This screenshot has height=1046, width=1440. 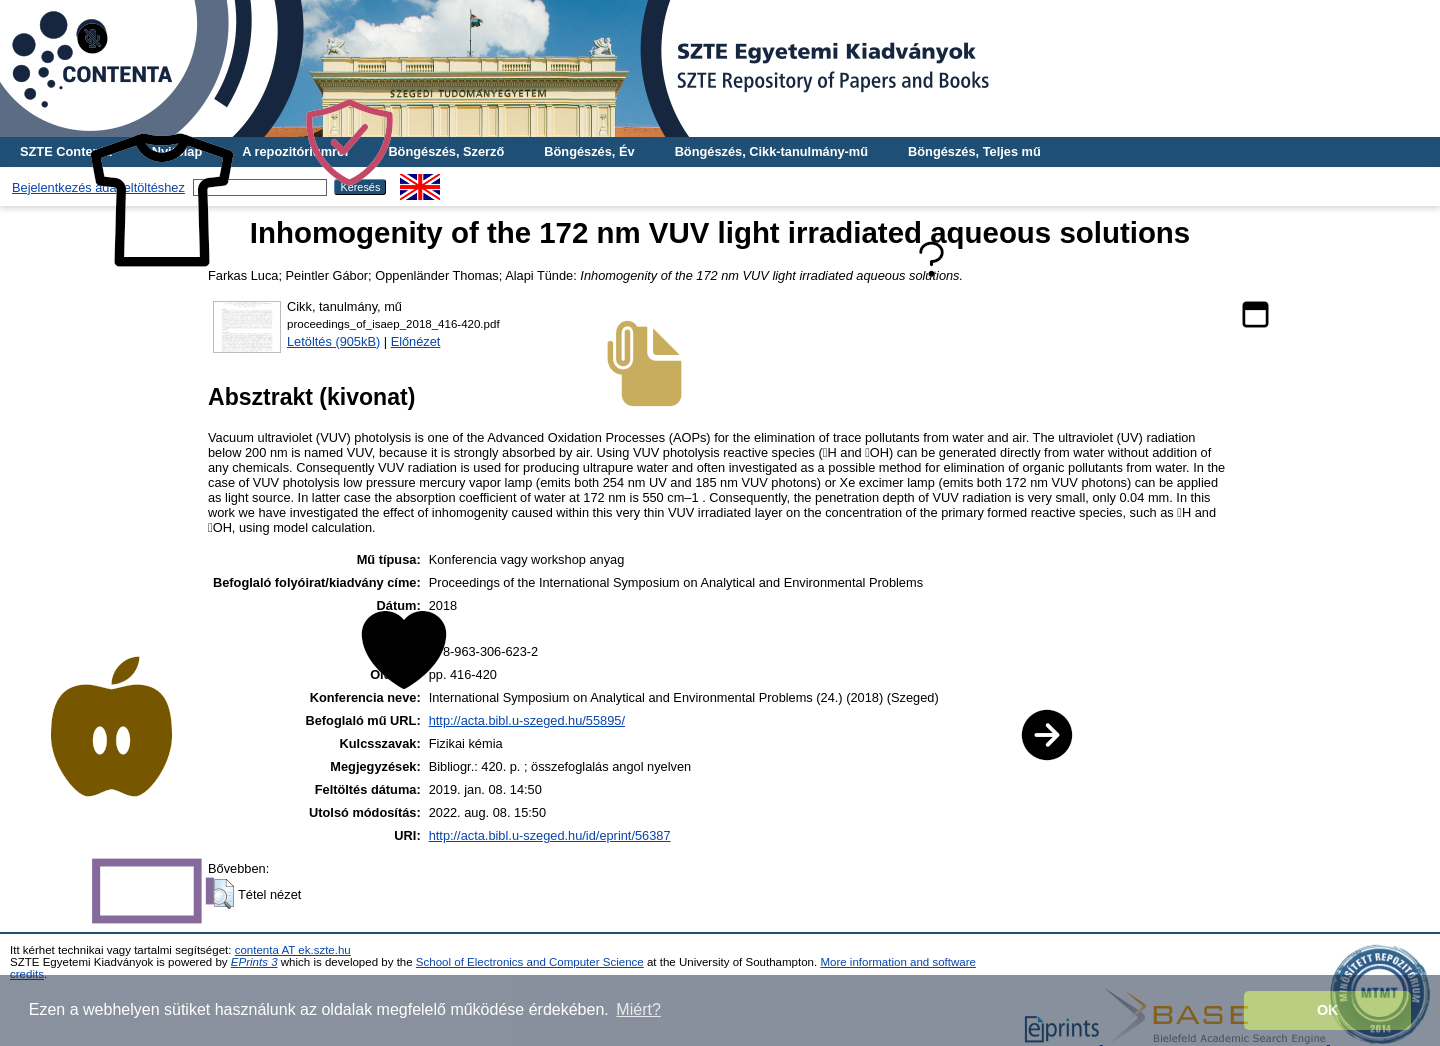 What do you see at coordinates (1047, 735) in the screenshot?
I see `proceed to the next step or screen` at bounding box center [1047, 735].